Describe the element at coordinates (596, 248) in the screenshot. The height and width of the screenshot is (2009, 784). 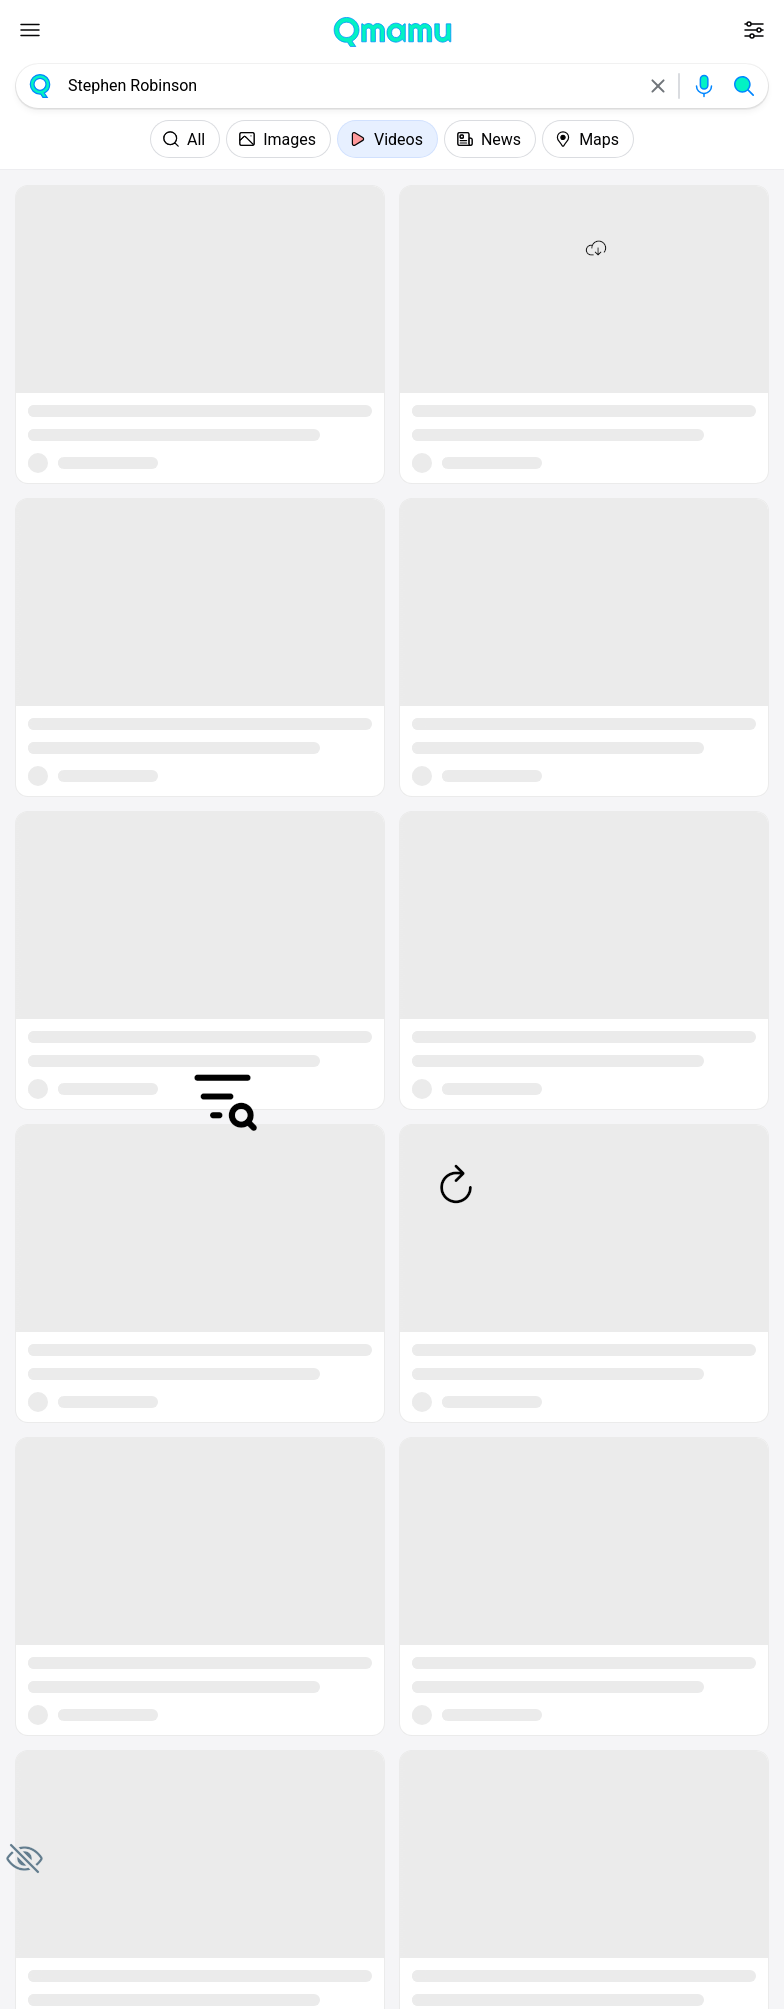
I see `download from cloud storage` at that location.